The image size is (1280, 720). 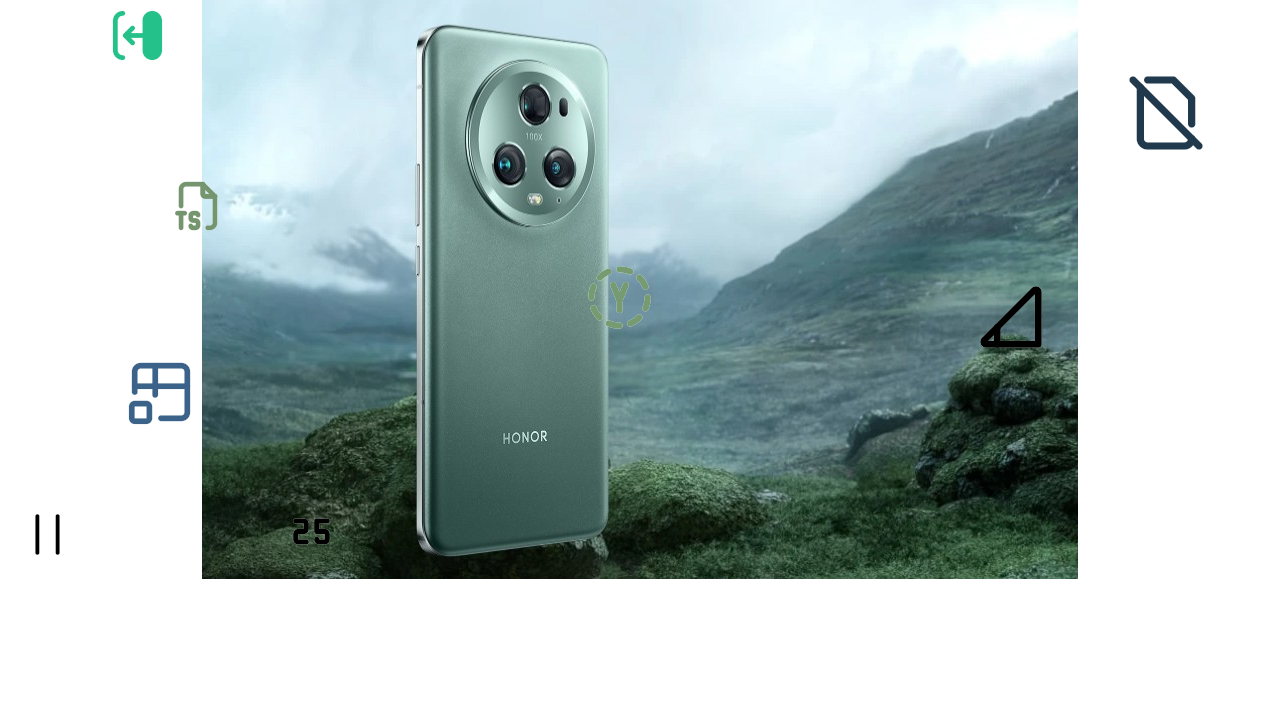 What do you see at coordinates (1166, 113) in the screenshot?
I see `file unavailable or inaccessible` at bounding box center [1166, 113].